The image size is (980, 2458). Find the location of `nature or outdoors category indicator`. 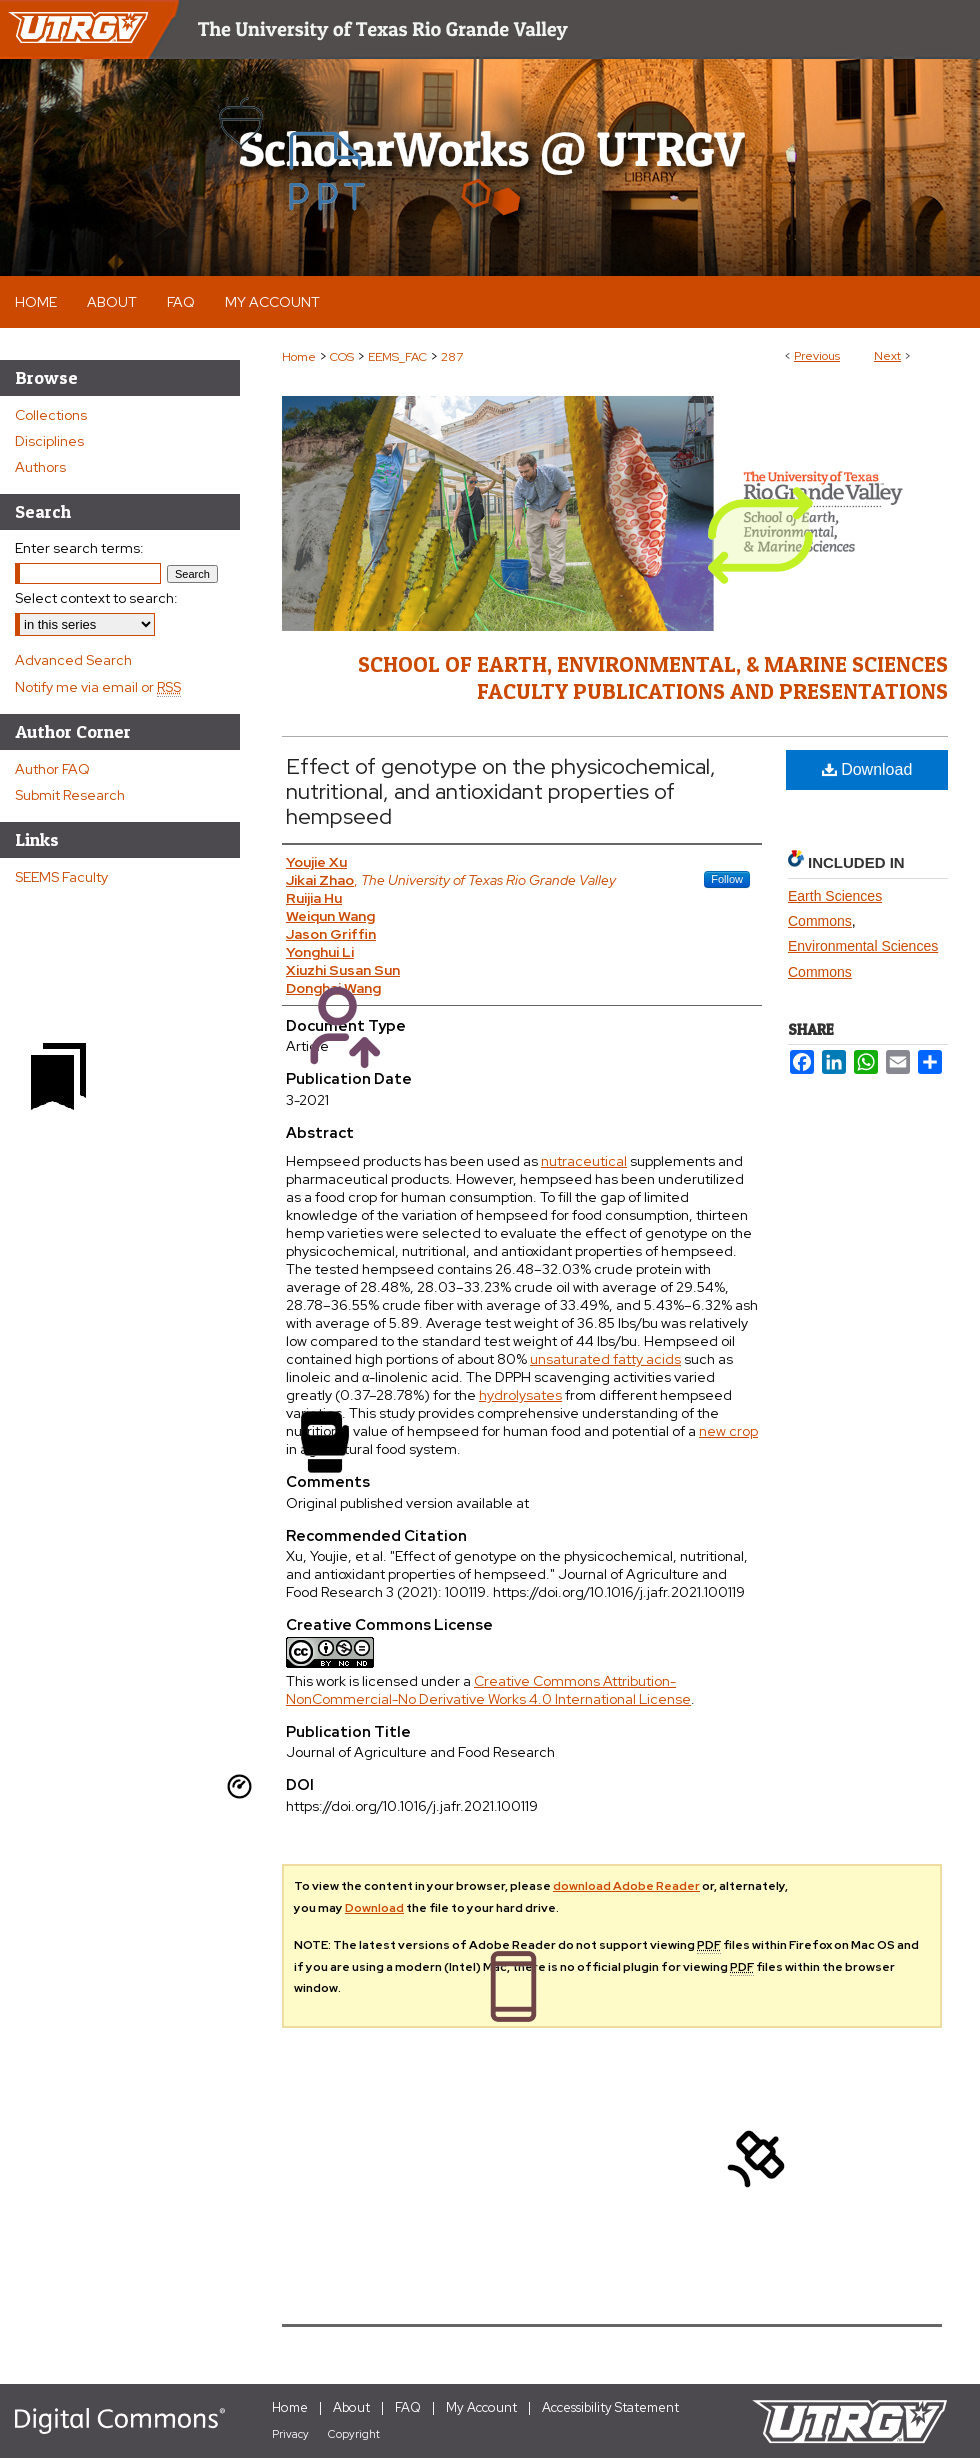

nature or outdoors category indicator is located at coordinates (241, 123).